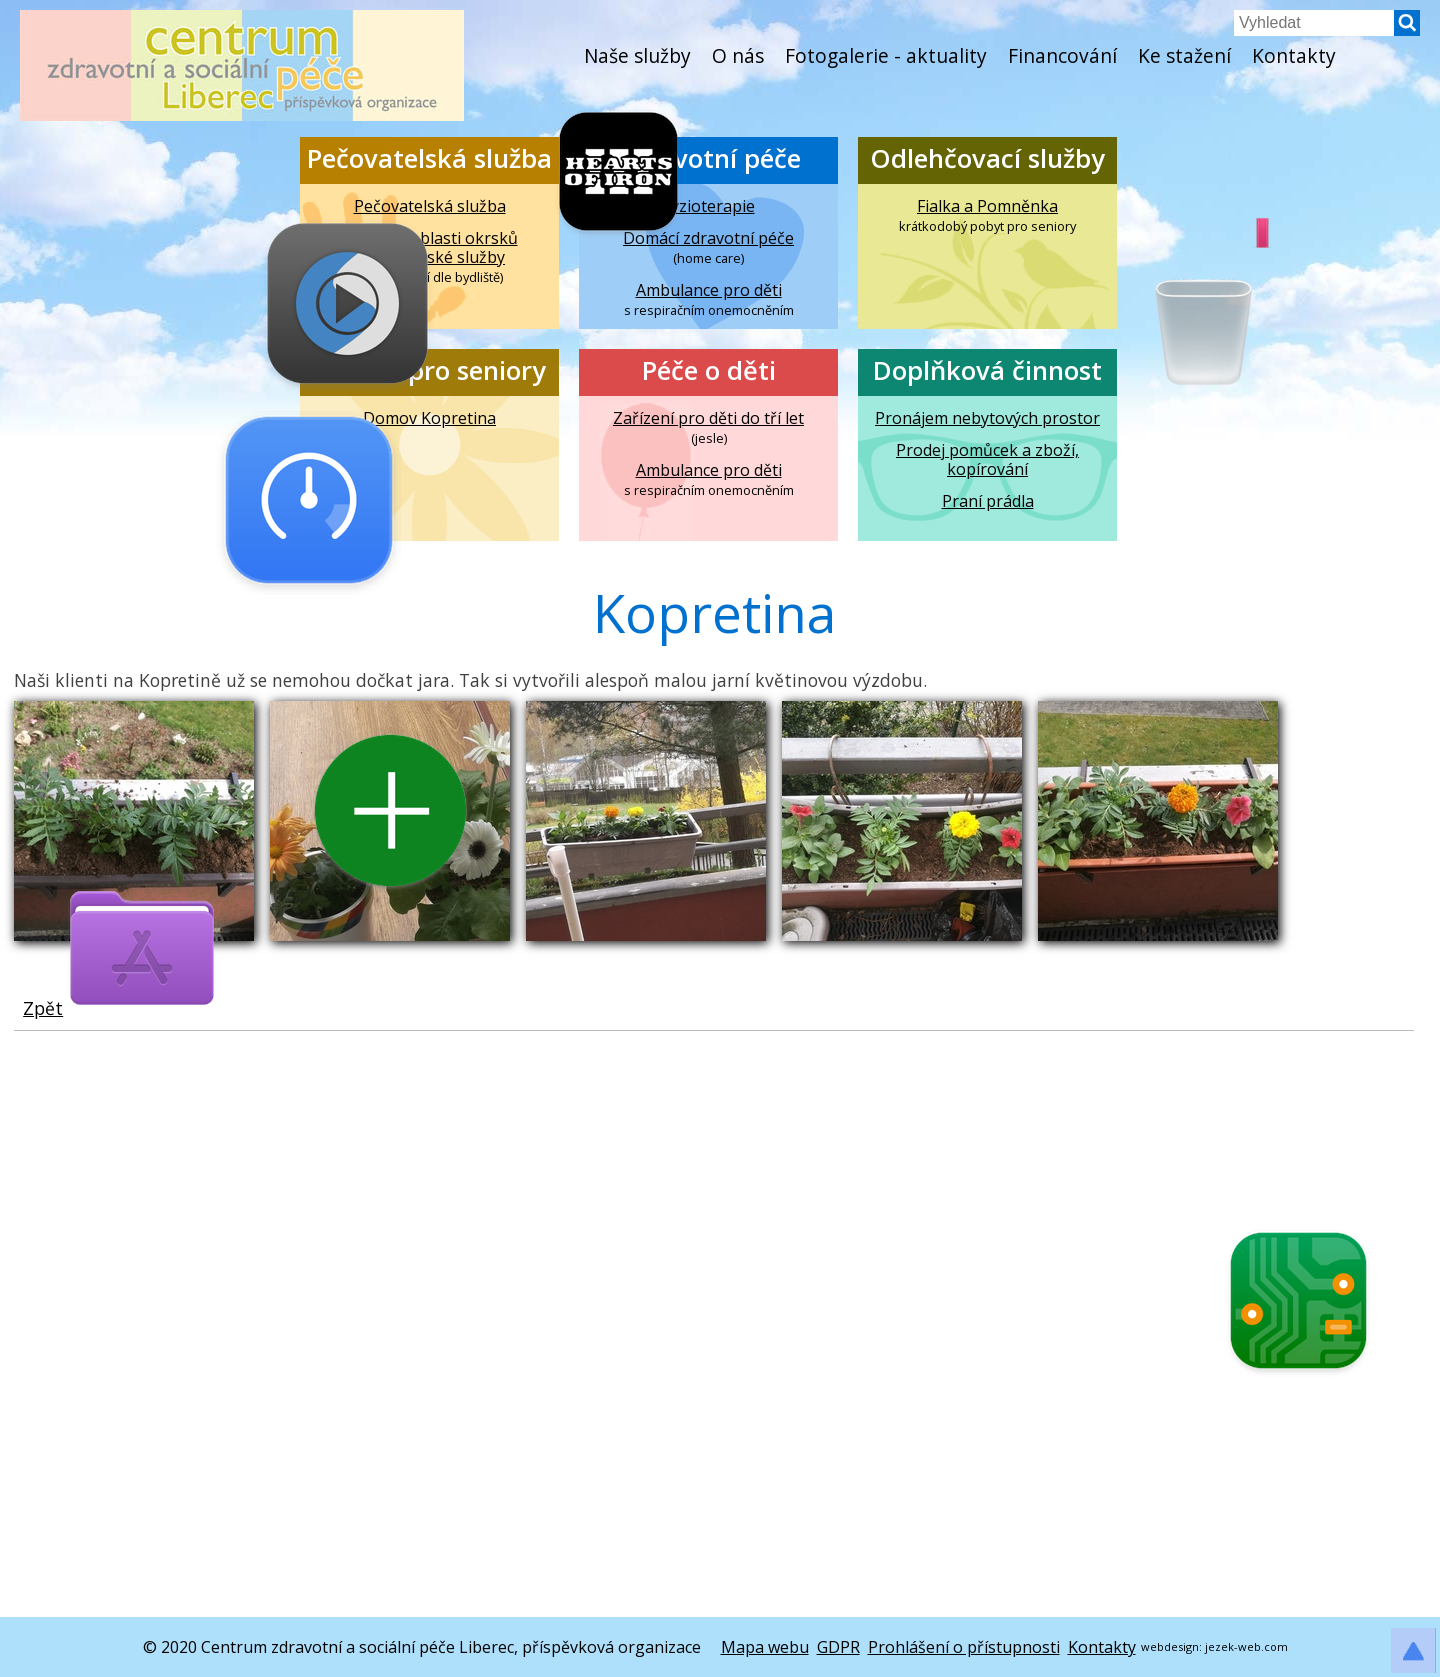  What do you see at coordinates (390, 810) in the screenshot?
I see `add a new item to a list` at bounding box center [390, 810].